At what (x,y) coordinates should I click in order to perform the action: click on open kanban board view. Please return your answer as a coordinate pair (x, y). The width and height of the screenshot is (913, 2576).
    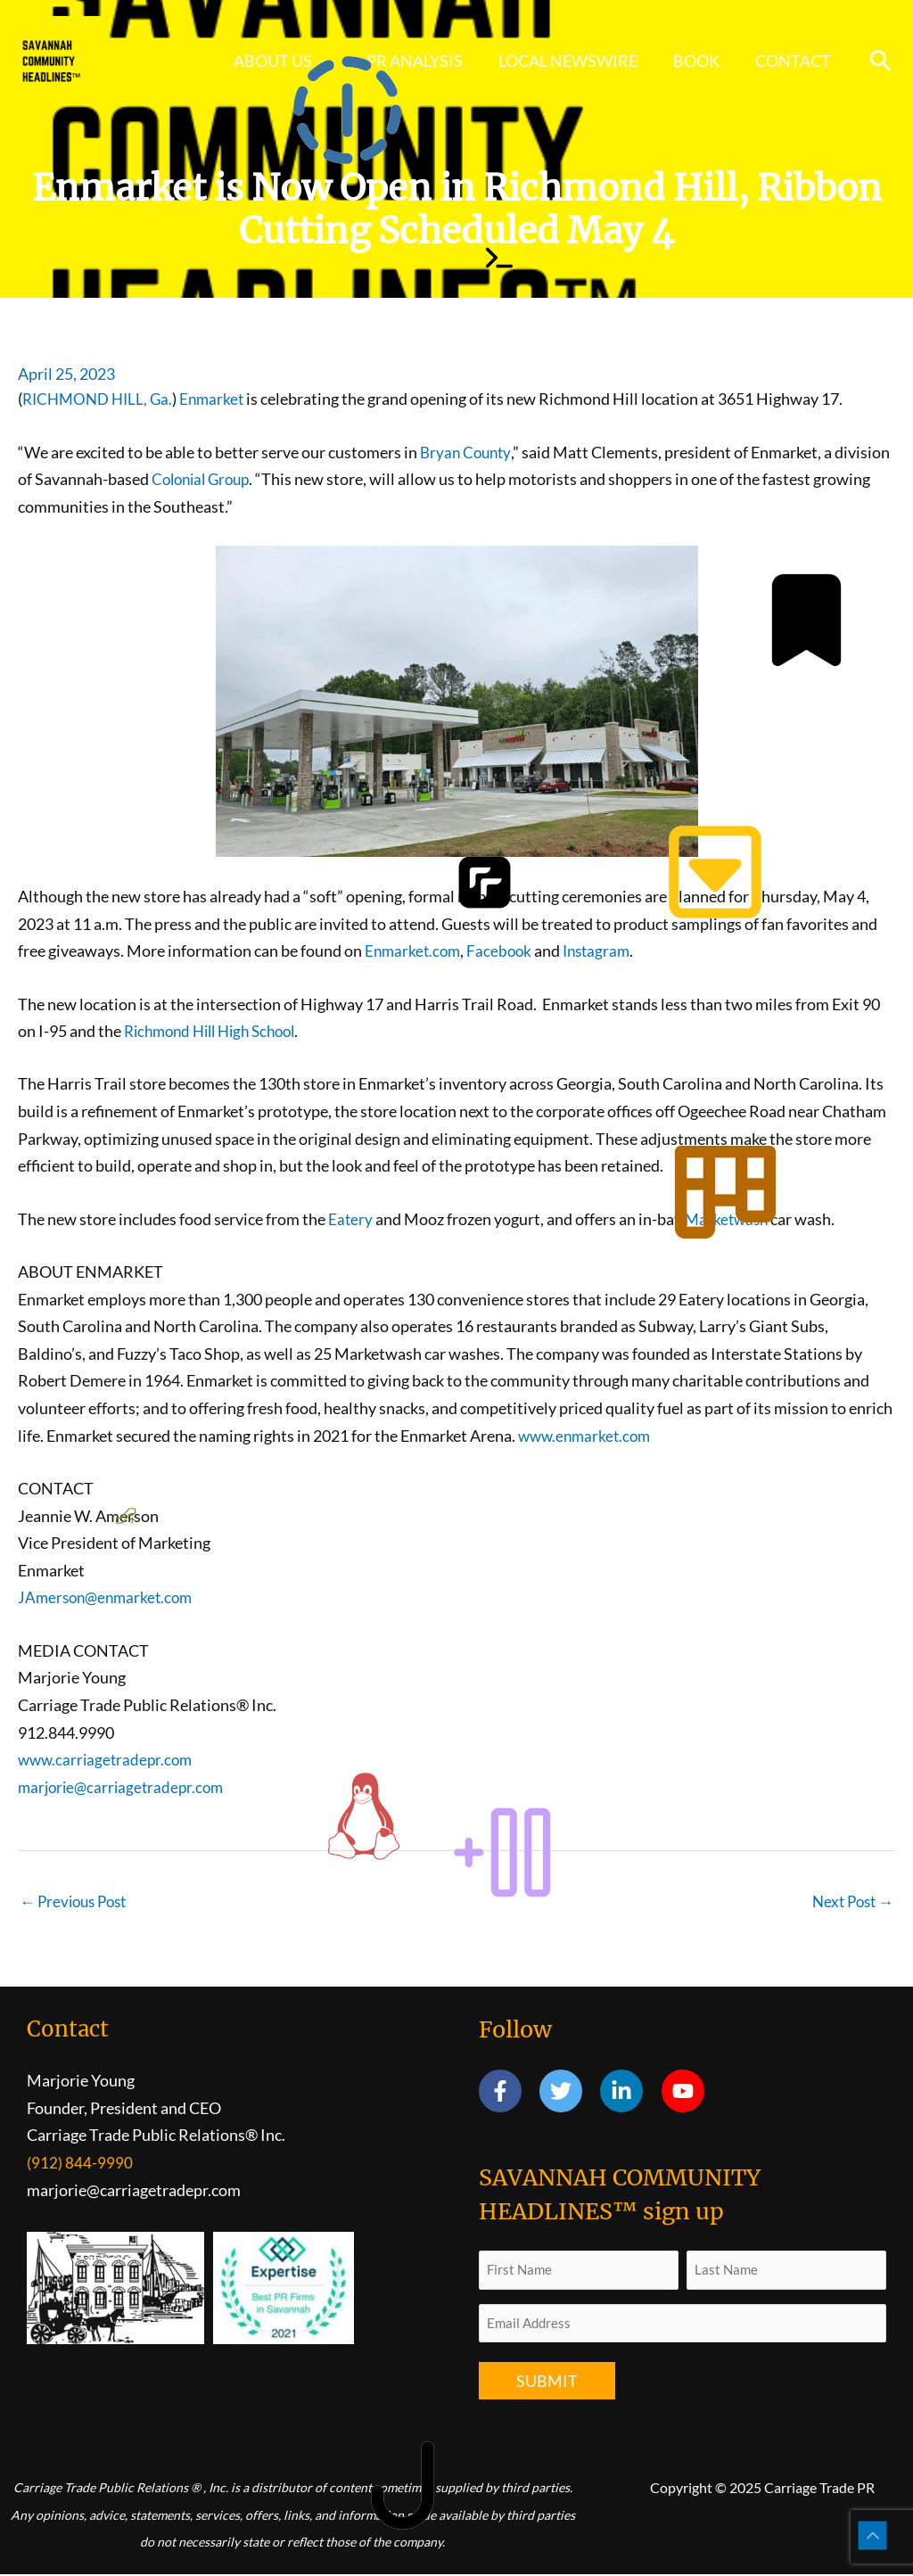
    Looking at the image, I should click on (725, 1188).